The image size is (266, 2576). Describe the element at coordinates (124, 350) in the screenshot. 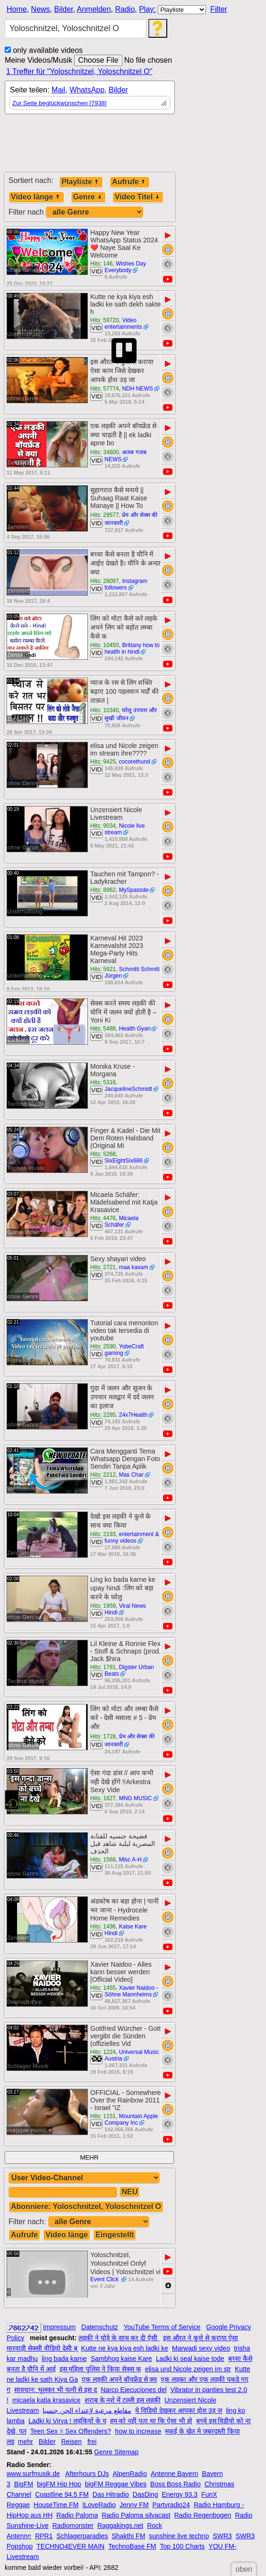

I see `open trello app` at that location.